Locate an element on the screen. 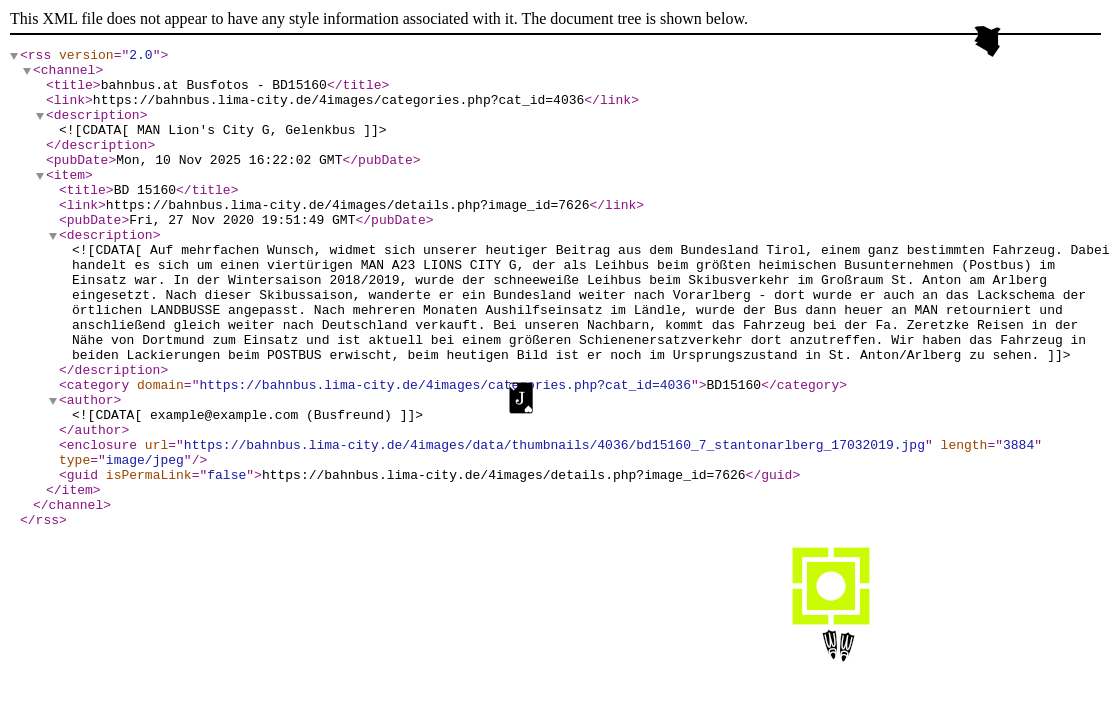  jack of hearts playing card is located at coordinates (521, 398).